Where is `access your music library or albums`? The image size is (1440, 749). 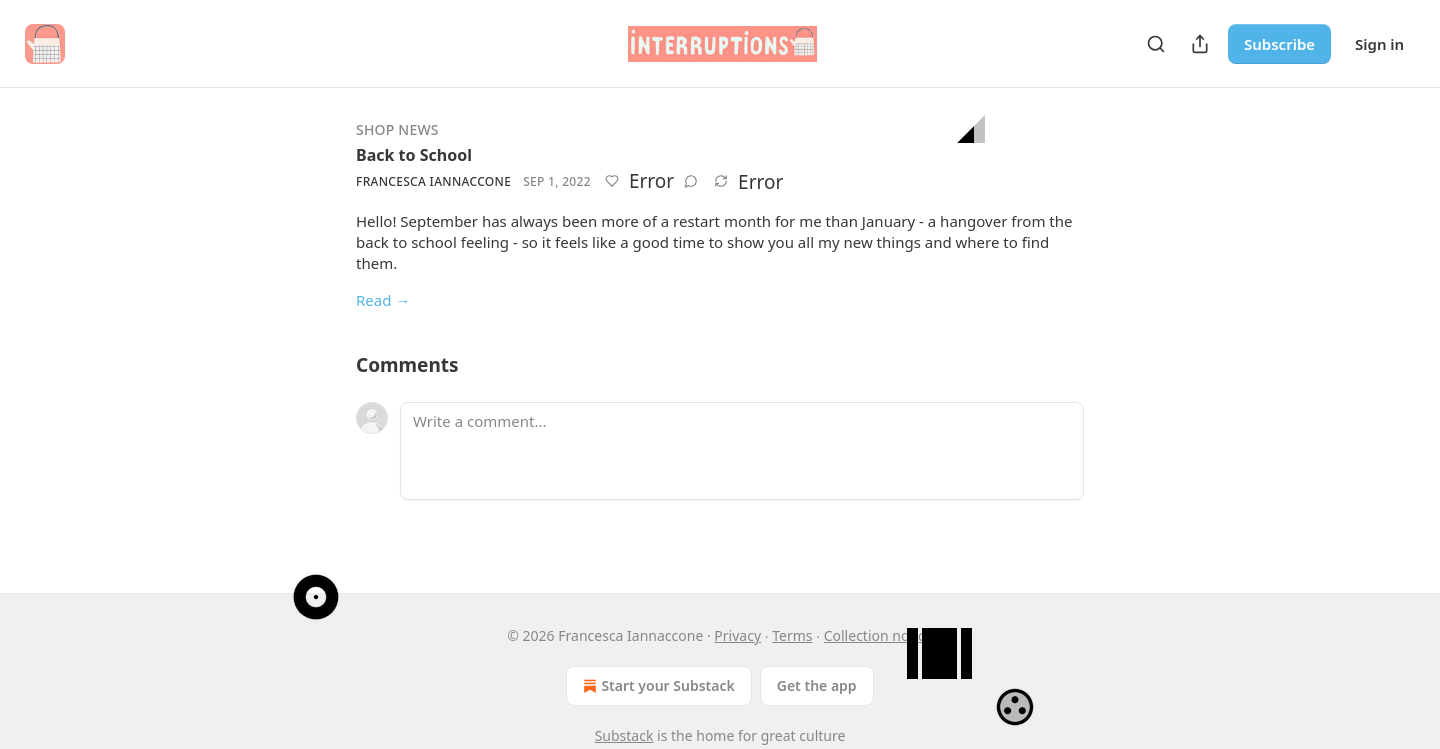 access your music library or albums is located at coordinates (316, 597).